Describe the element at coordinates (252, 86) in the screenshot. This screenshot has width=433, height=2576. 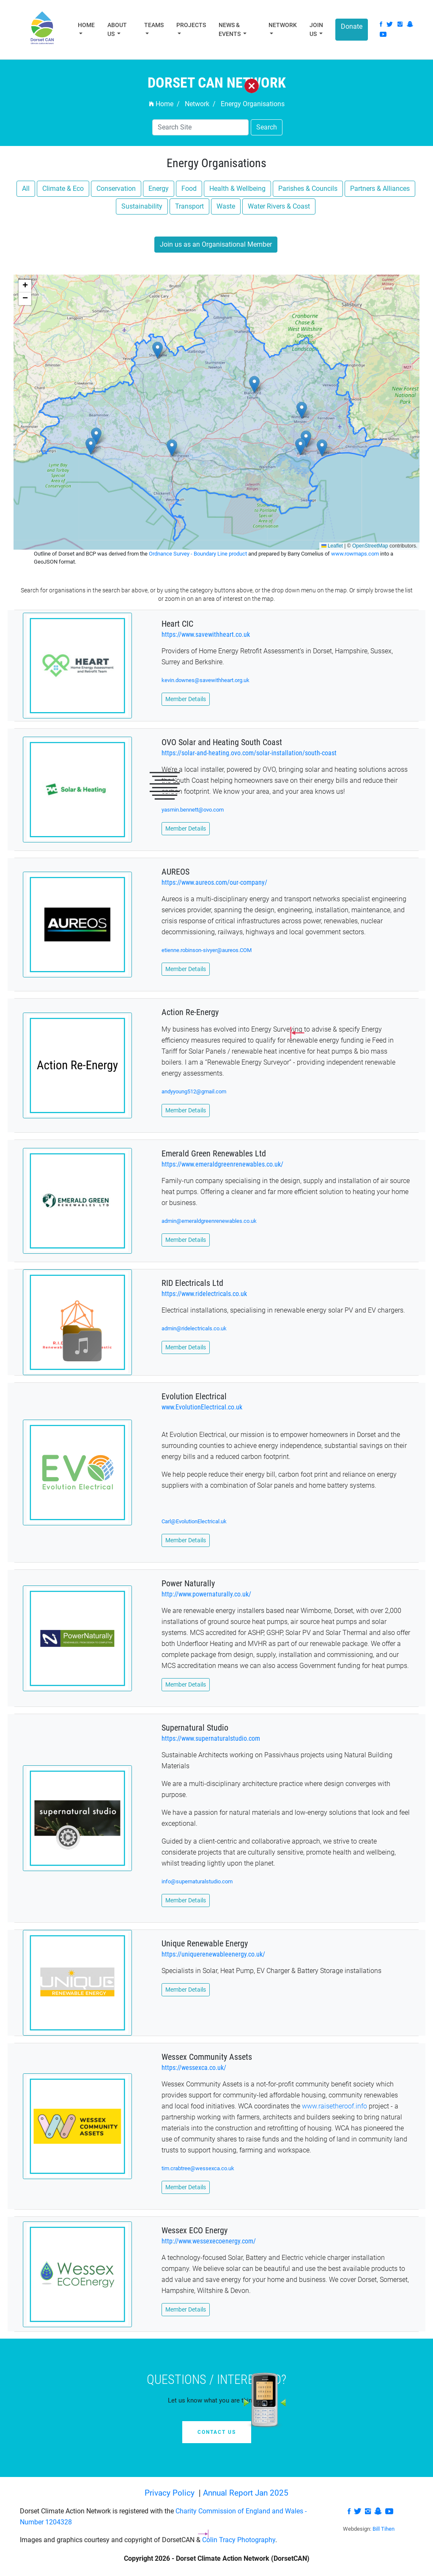
I see `cancel or close the current action` at that location.